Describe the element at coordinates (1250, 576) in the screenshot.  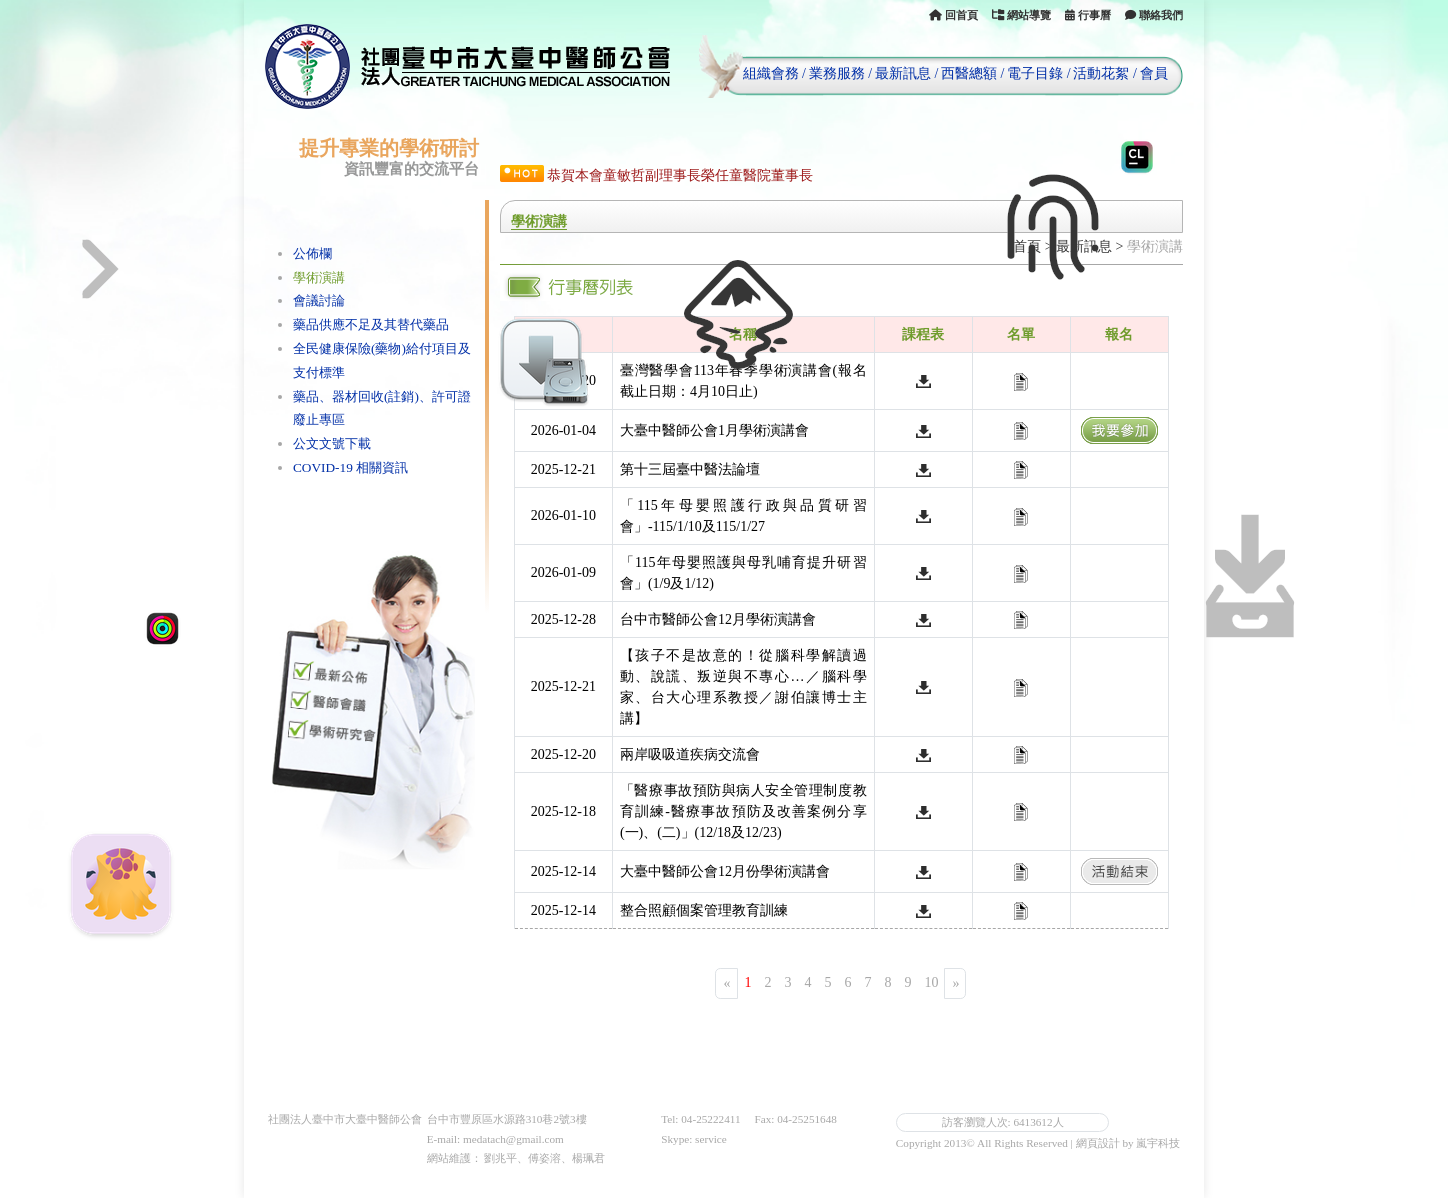
I see `save the current document` at that location.